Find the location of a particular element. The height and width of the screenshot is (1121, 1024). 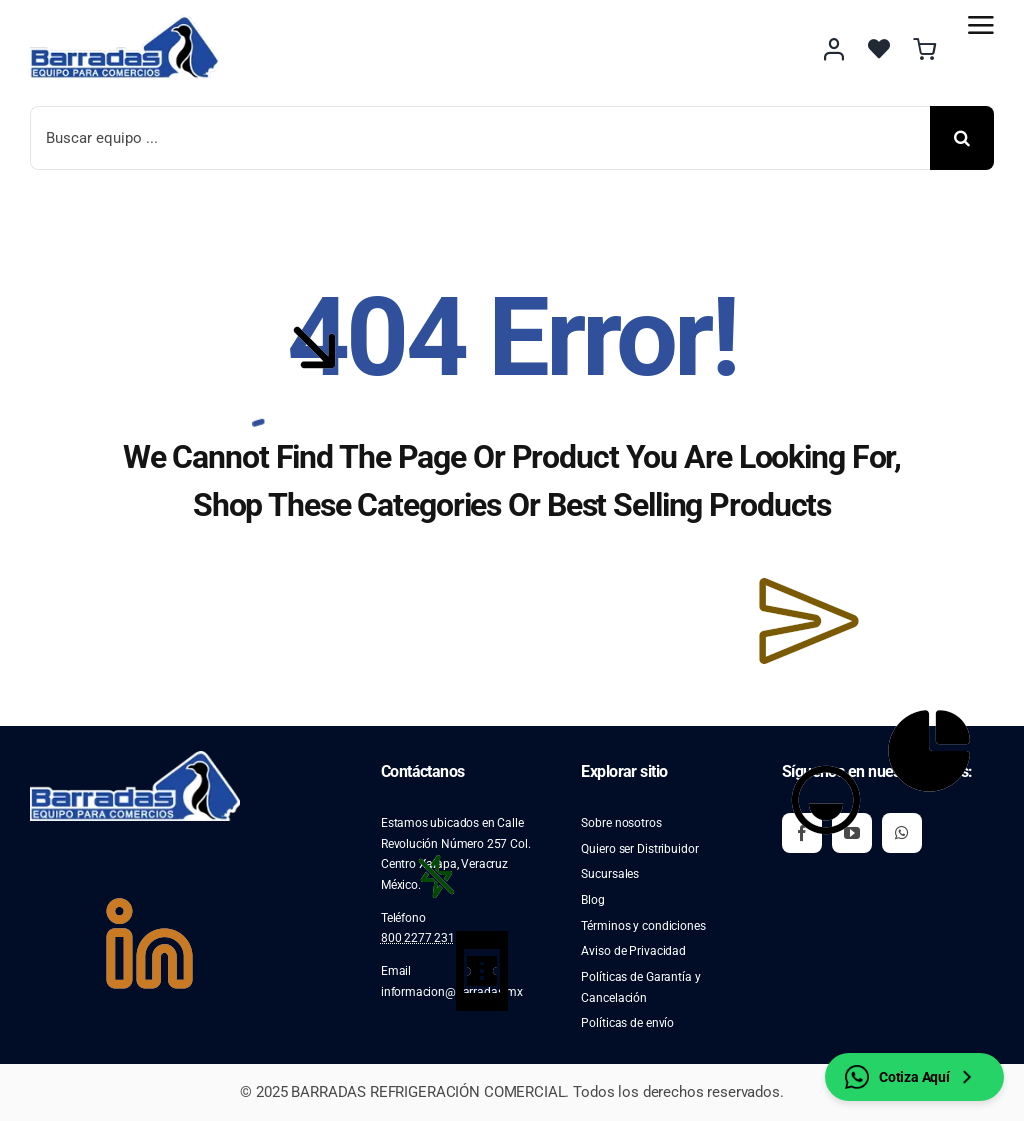

book an appointment or reservation online is located at coordinates (482, 971).